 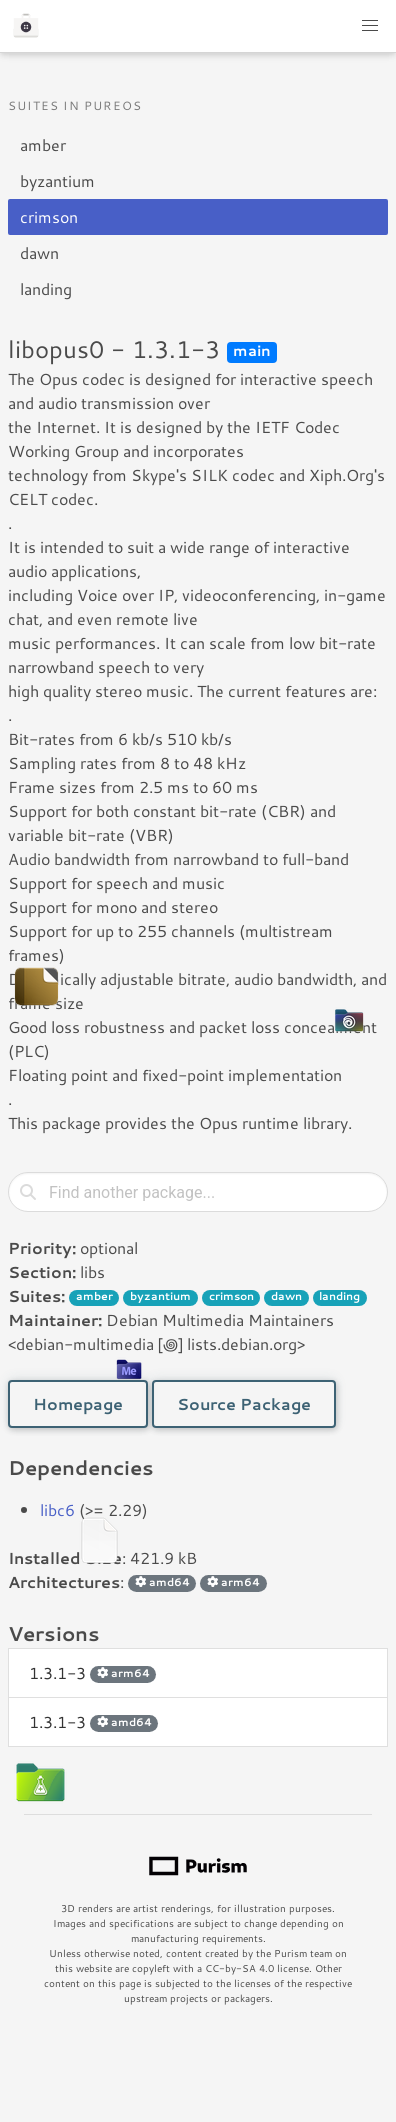 I want to click on folder for science or chemistry-related files, so click(x=40, y=1783).